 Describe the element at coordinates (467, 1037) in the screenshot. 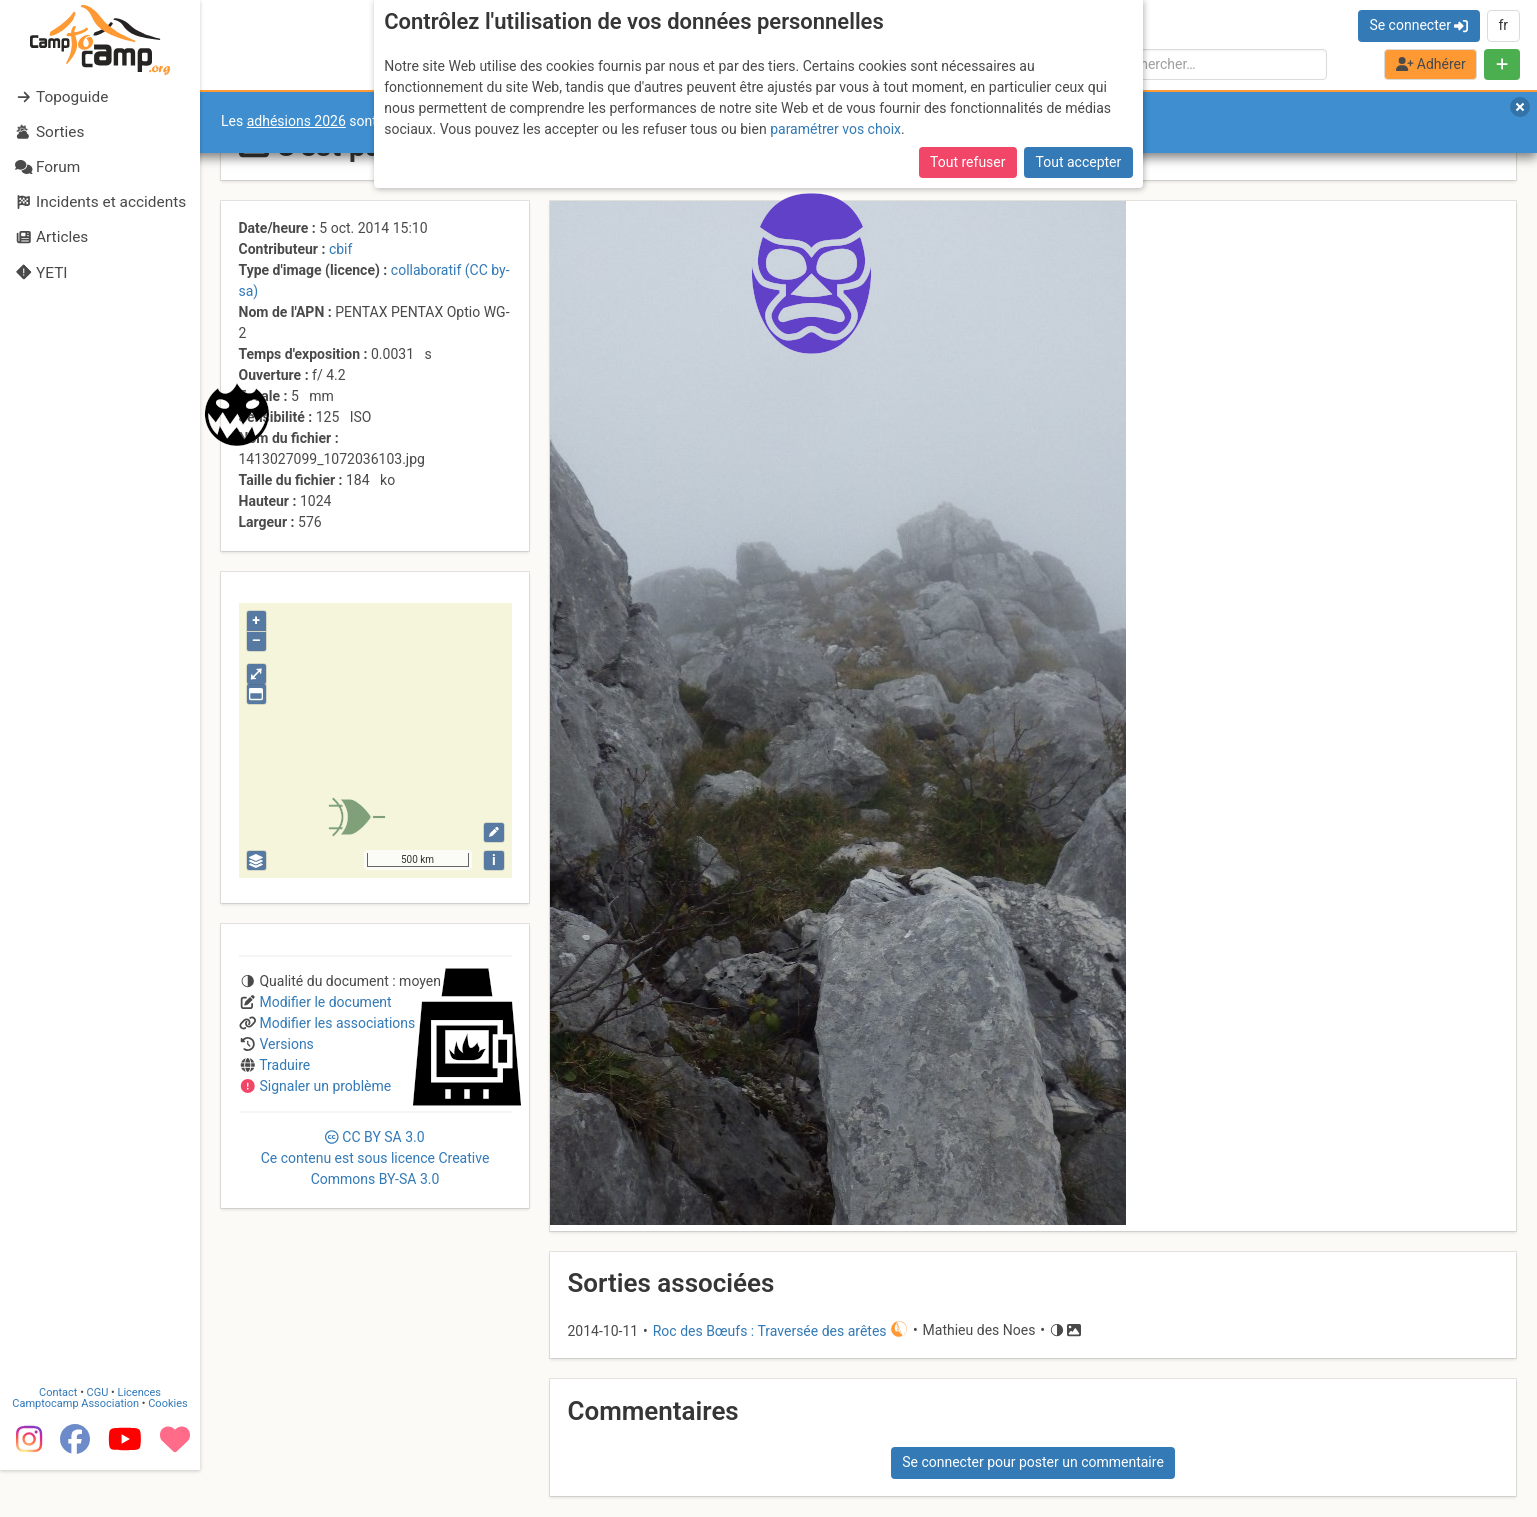

I see `access furnace or heating controls` at that location.